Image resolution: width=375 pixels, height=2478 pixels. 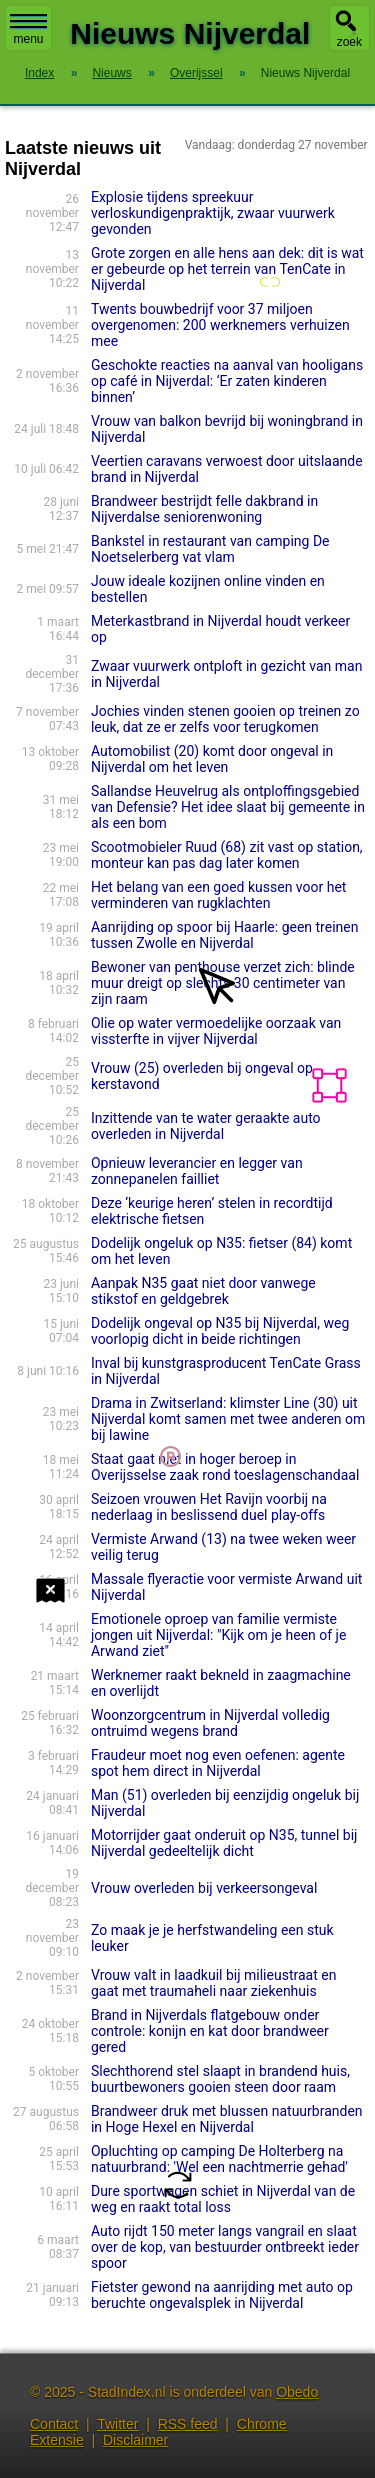 What do you see at coordinates (218, 987) in the screenshot?
I see `cursor selection tool` at bounding box center [218, 987].